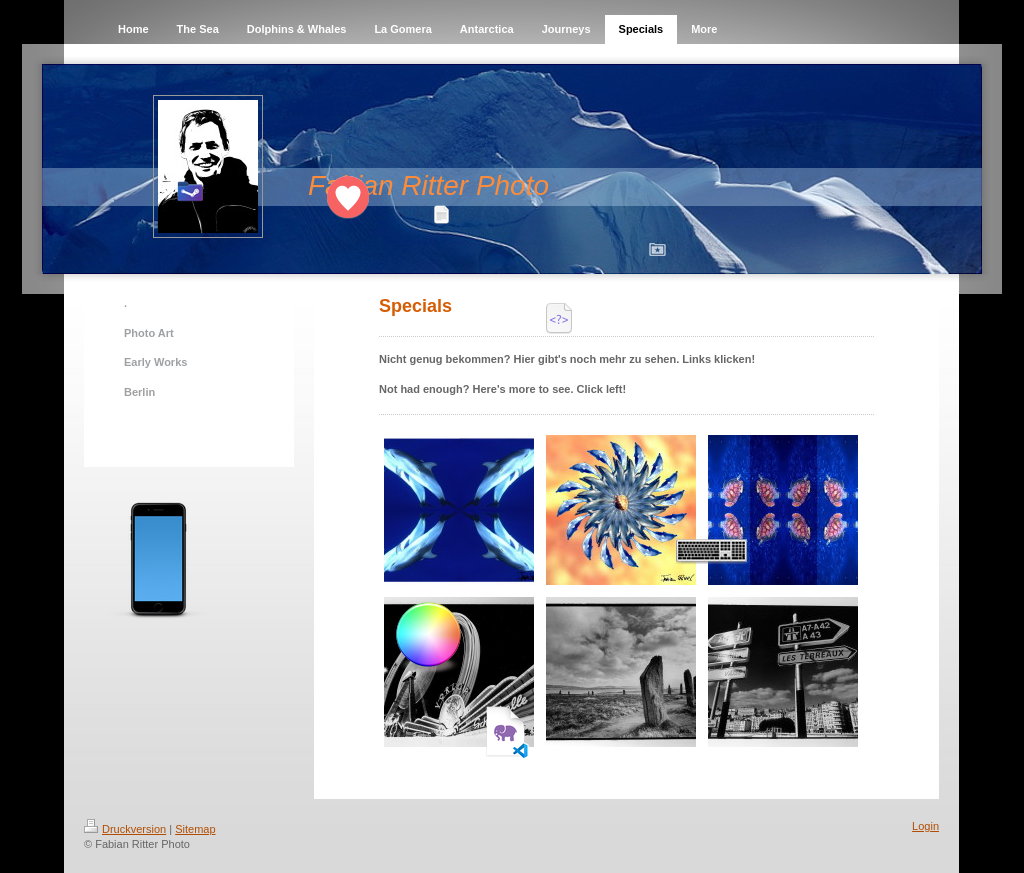 The height and width of the screenshot is (873, 1024). What do you see at coordinates (190, 192) in the screenshot?
I see `open your steam games folder` at bounding box center [190, 192].